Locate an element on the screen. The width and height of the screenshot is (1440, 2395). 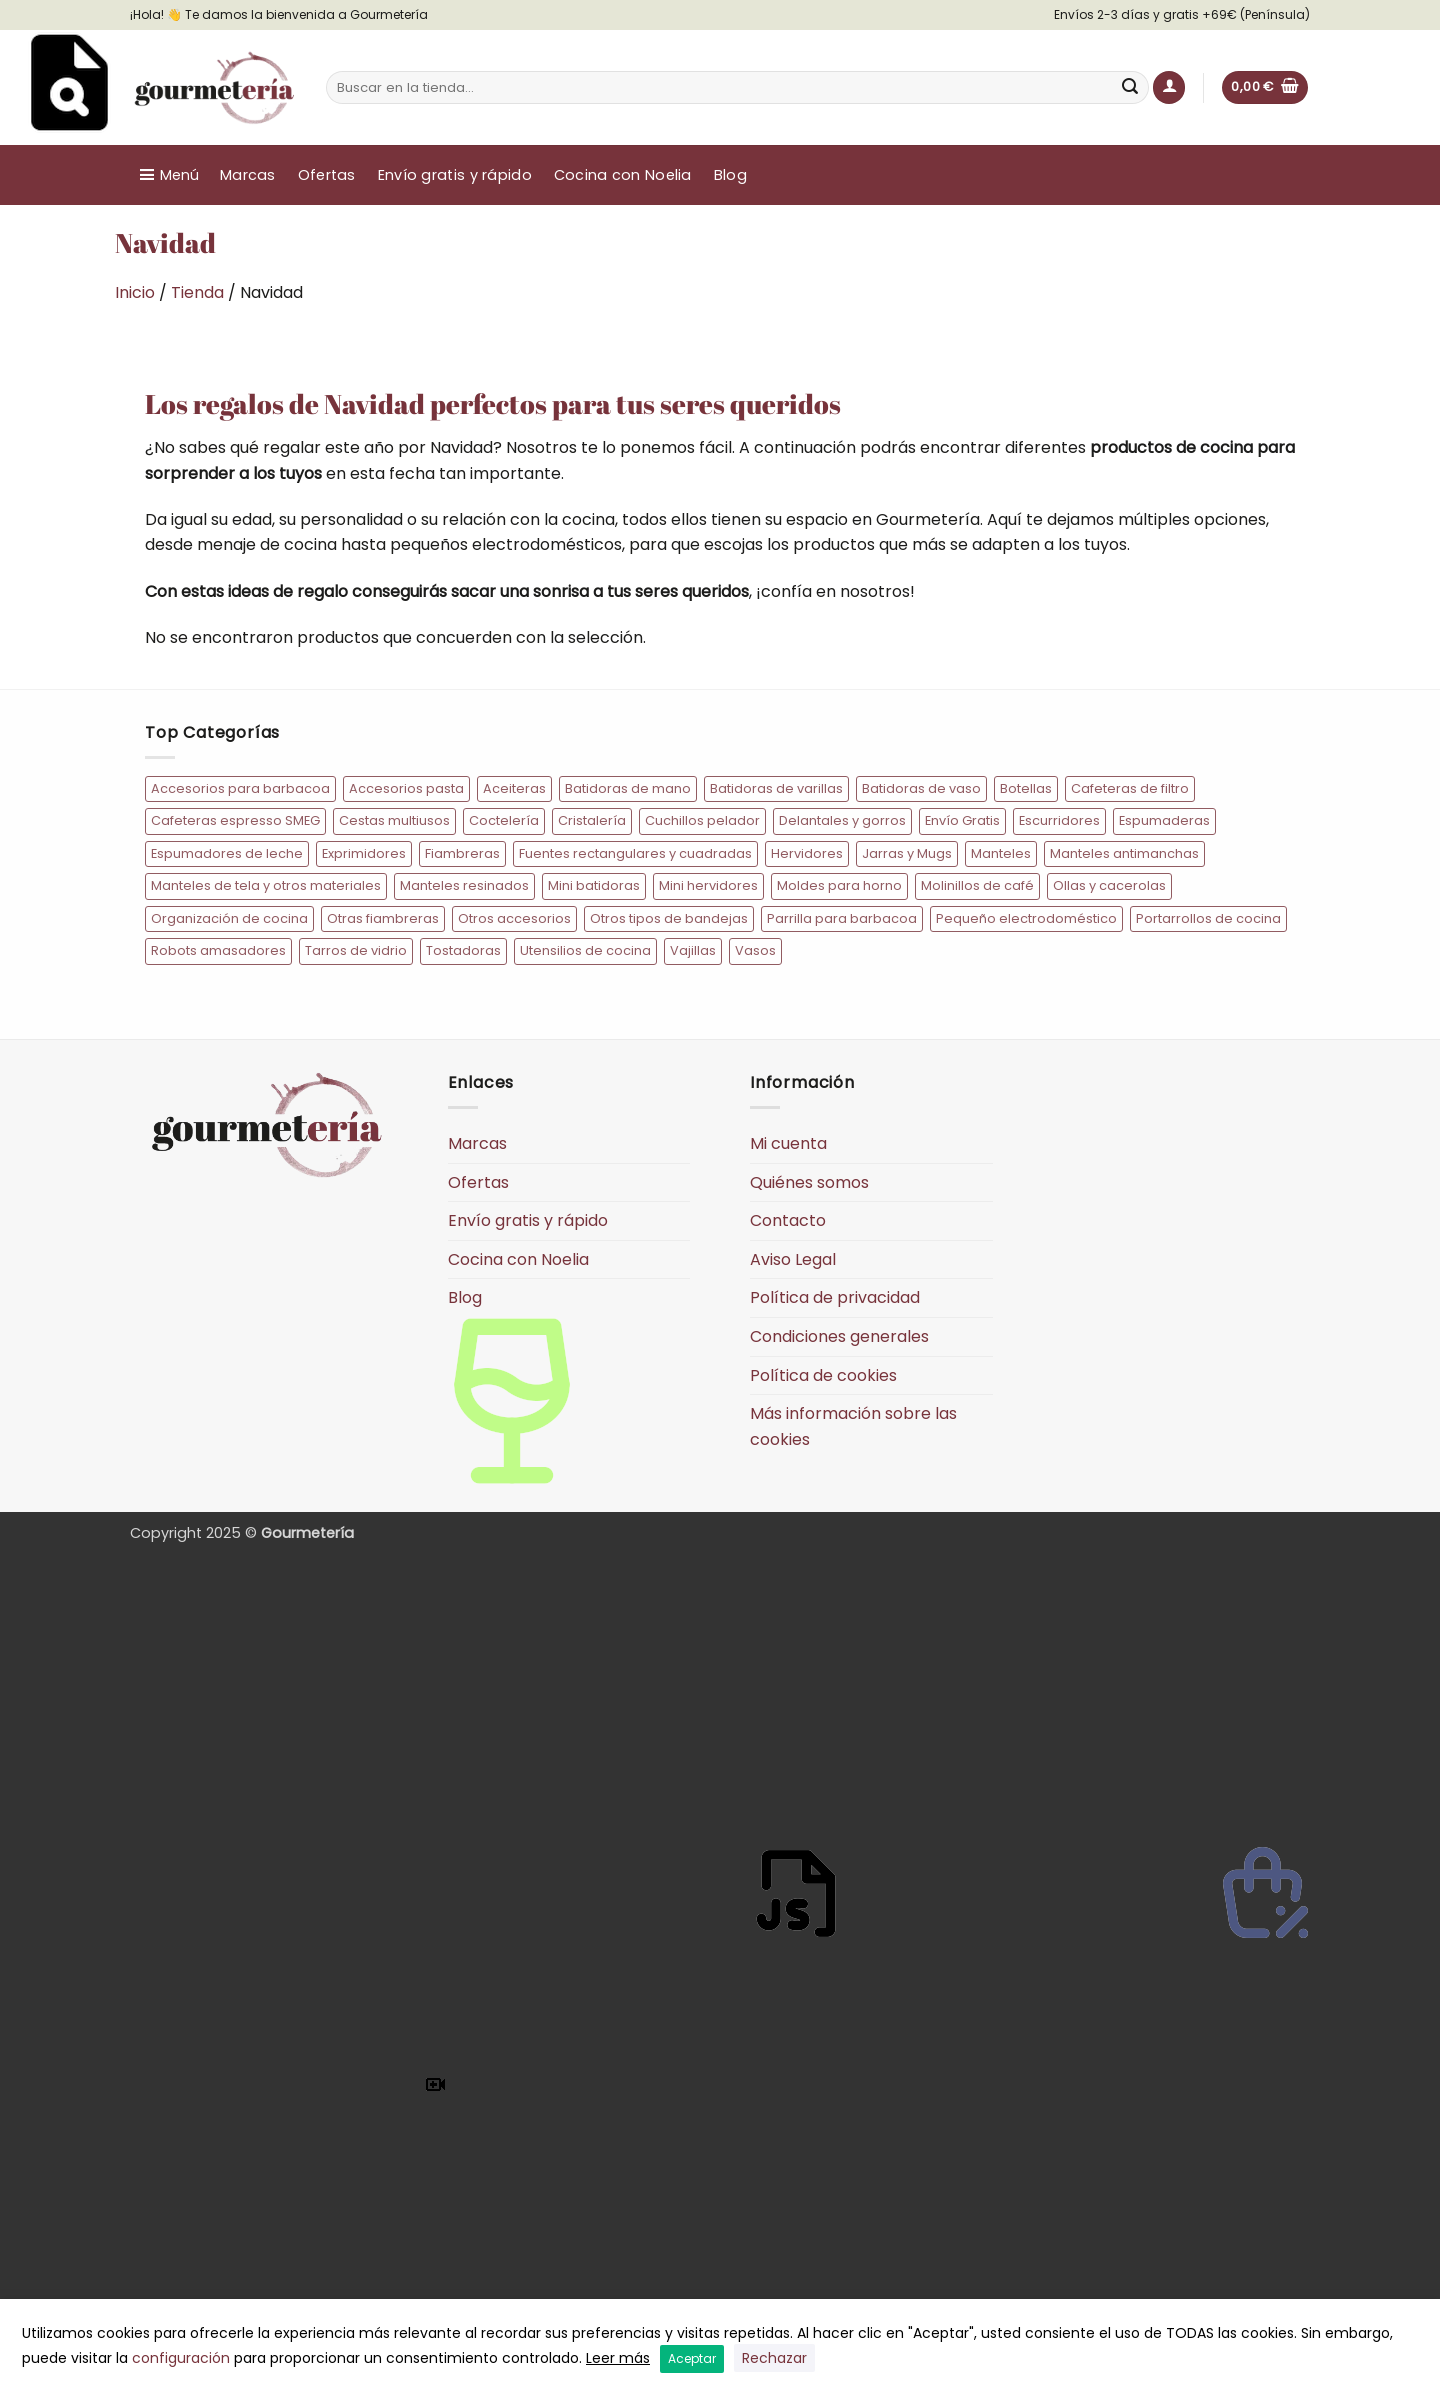
indicates drink or beverage option is located at coordinates (512, 1401).